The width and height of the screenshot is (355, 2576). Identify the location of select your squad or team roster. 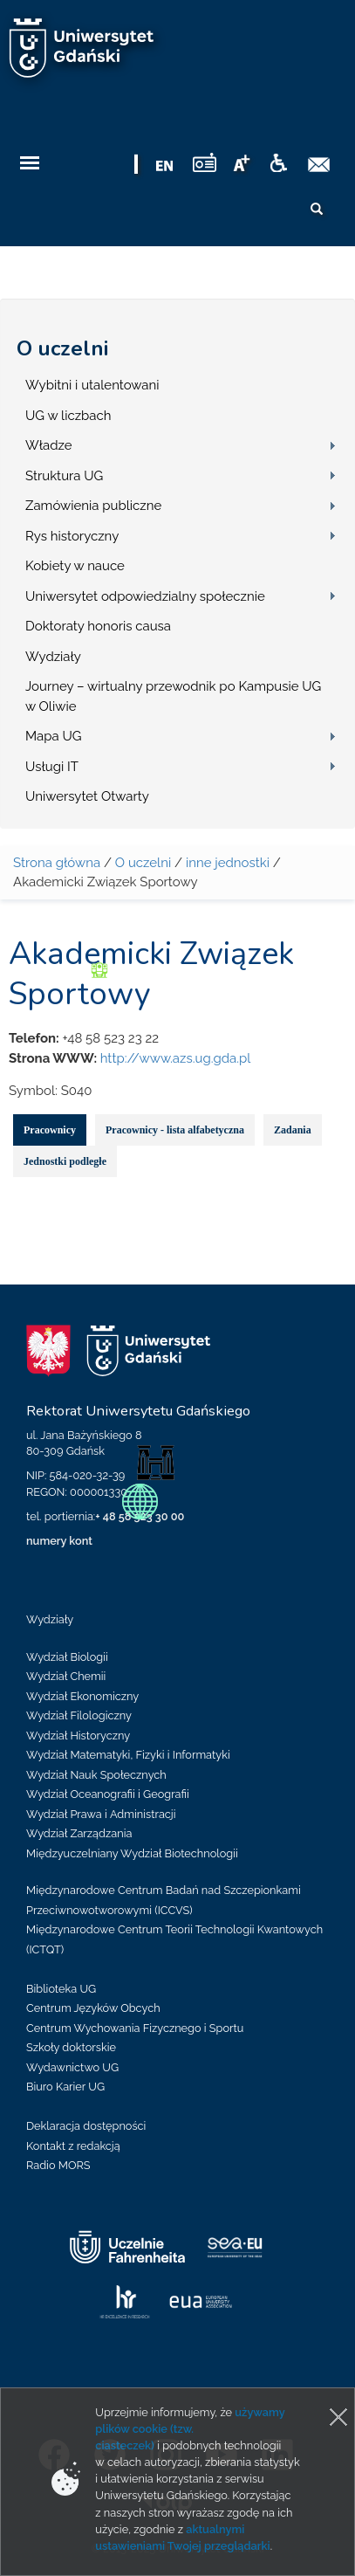
(99, 970).